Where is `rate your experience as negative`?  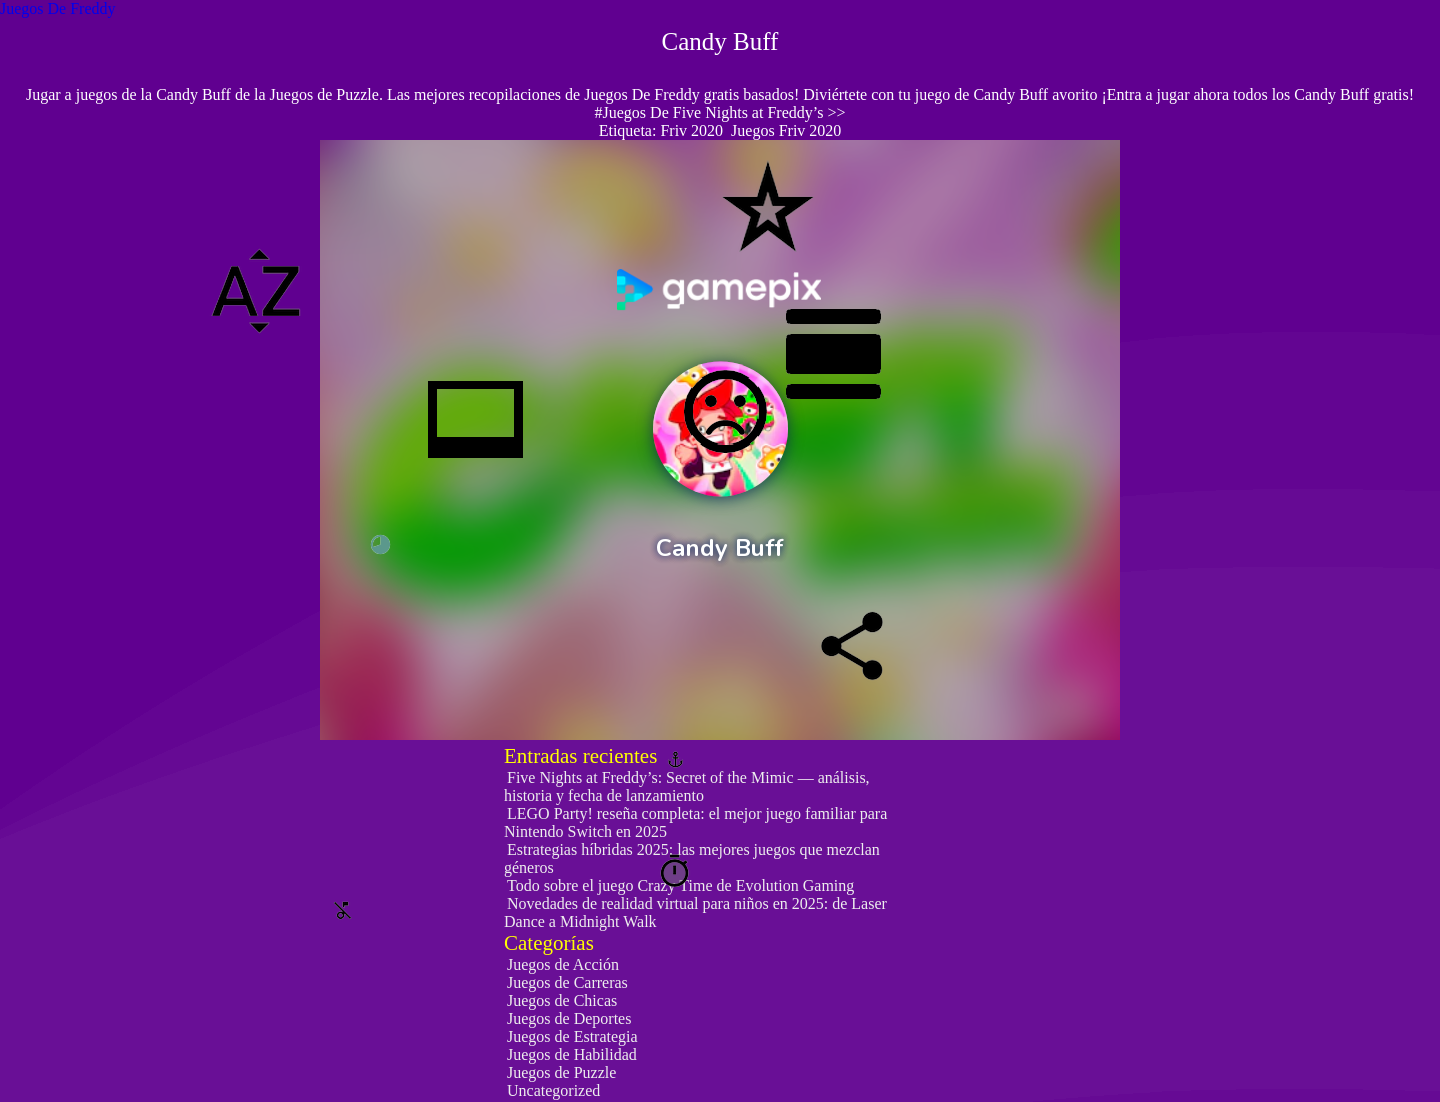
rate your experience as negative is located at coordinates (725, 411).